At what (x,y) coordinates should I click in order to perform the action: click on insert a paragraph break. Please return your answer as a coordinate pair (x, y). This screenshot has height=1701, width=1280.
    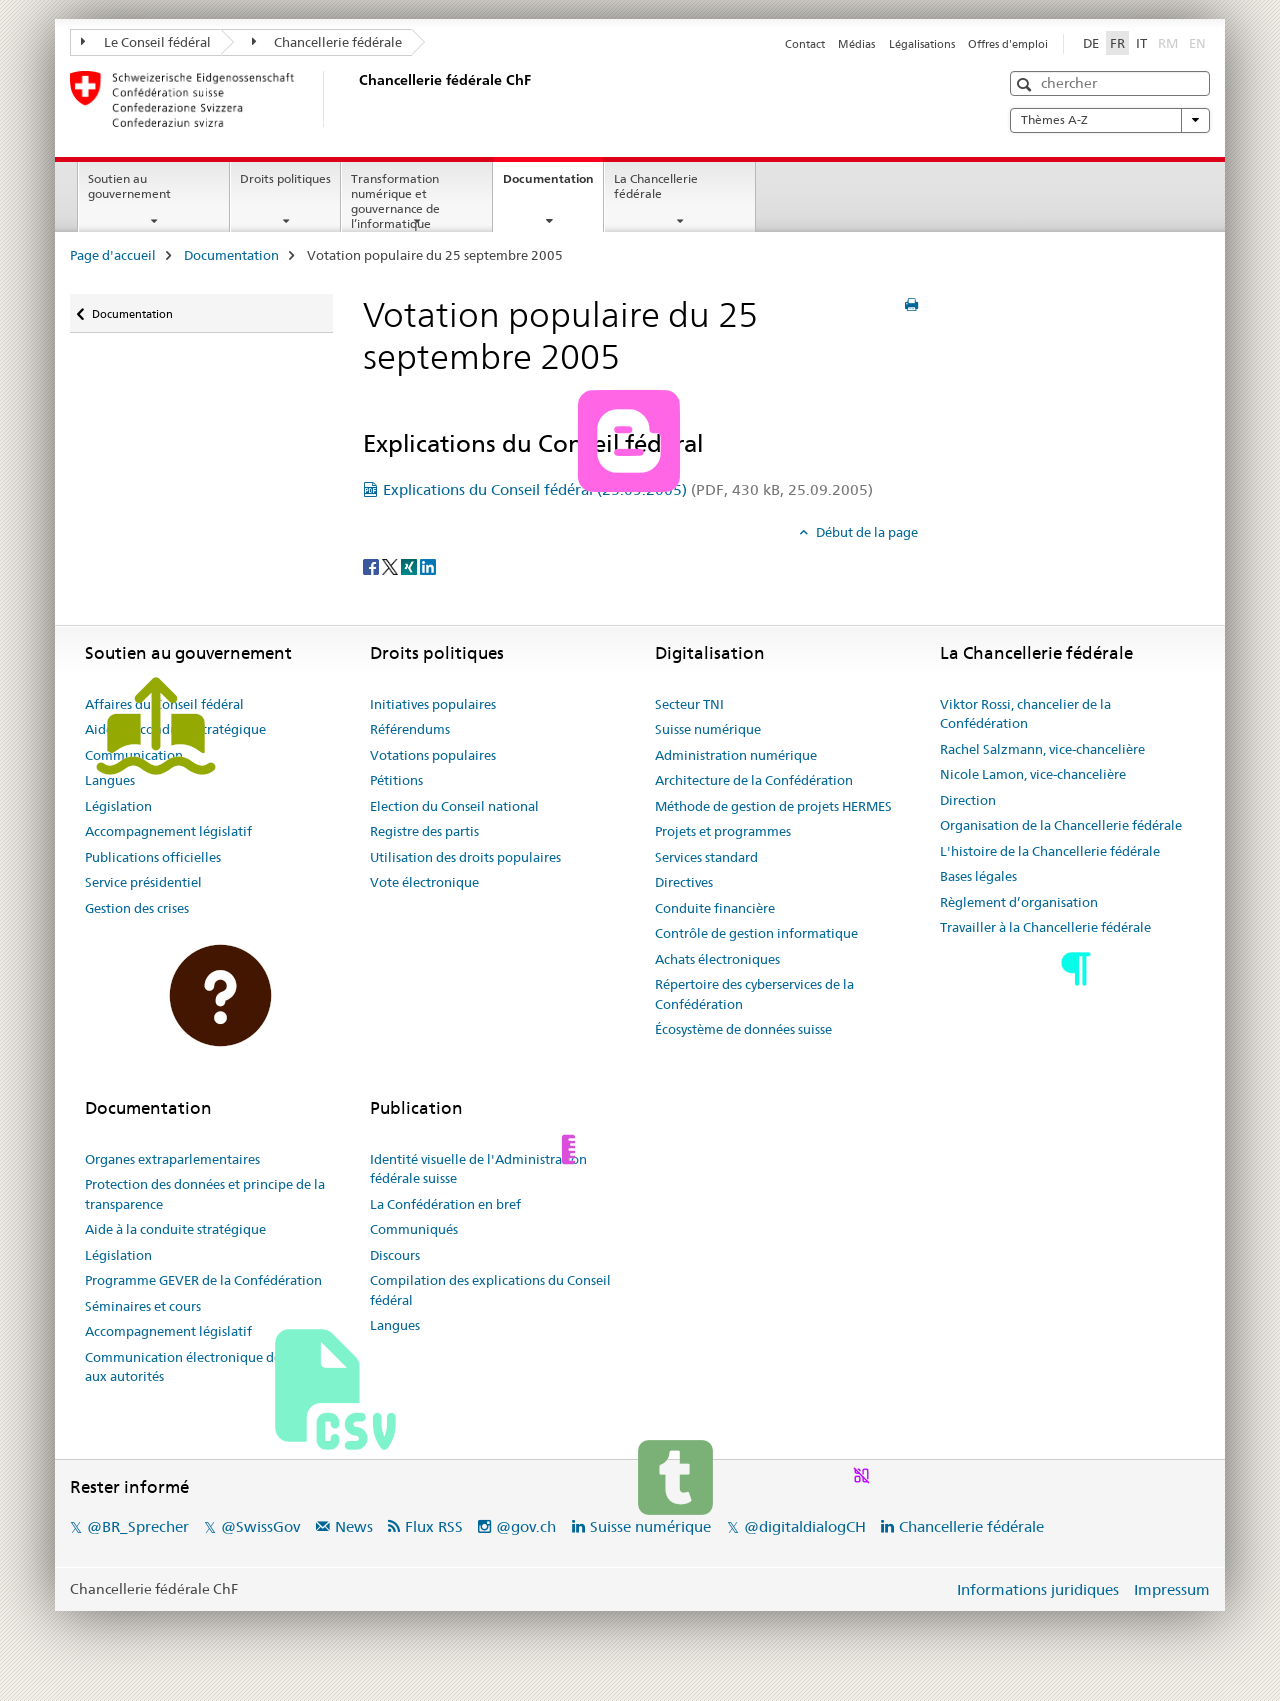
    Looking at the image, I should click on (1076, 969).